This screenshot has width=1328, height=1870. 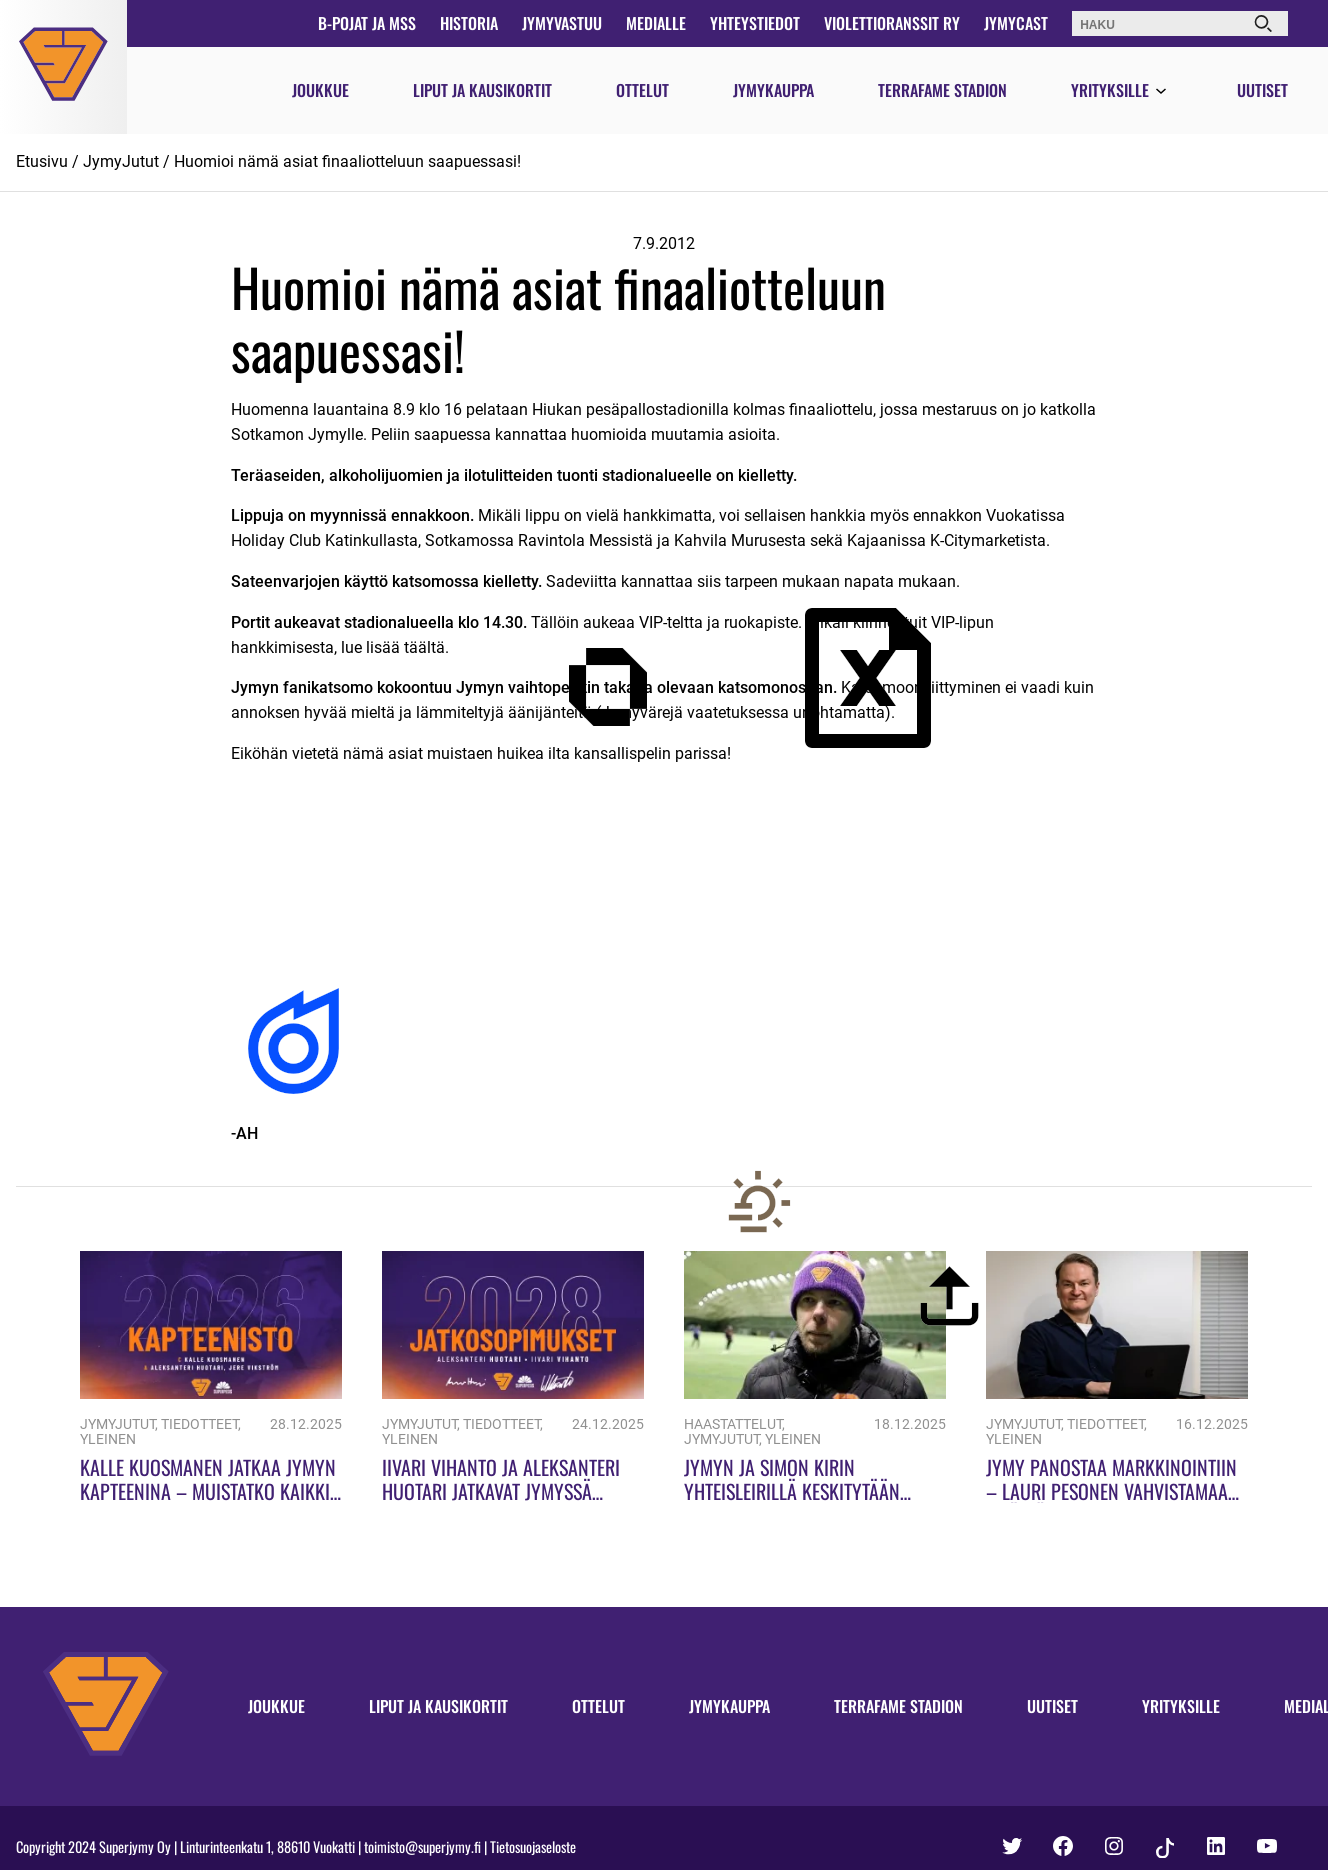 What do you see at coordinates (608, 687) in the screenshot?
I see `open OPNsense firewall dashboard` at bounding box center [608, 687].